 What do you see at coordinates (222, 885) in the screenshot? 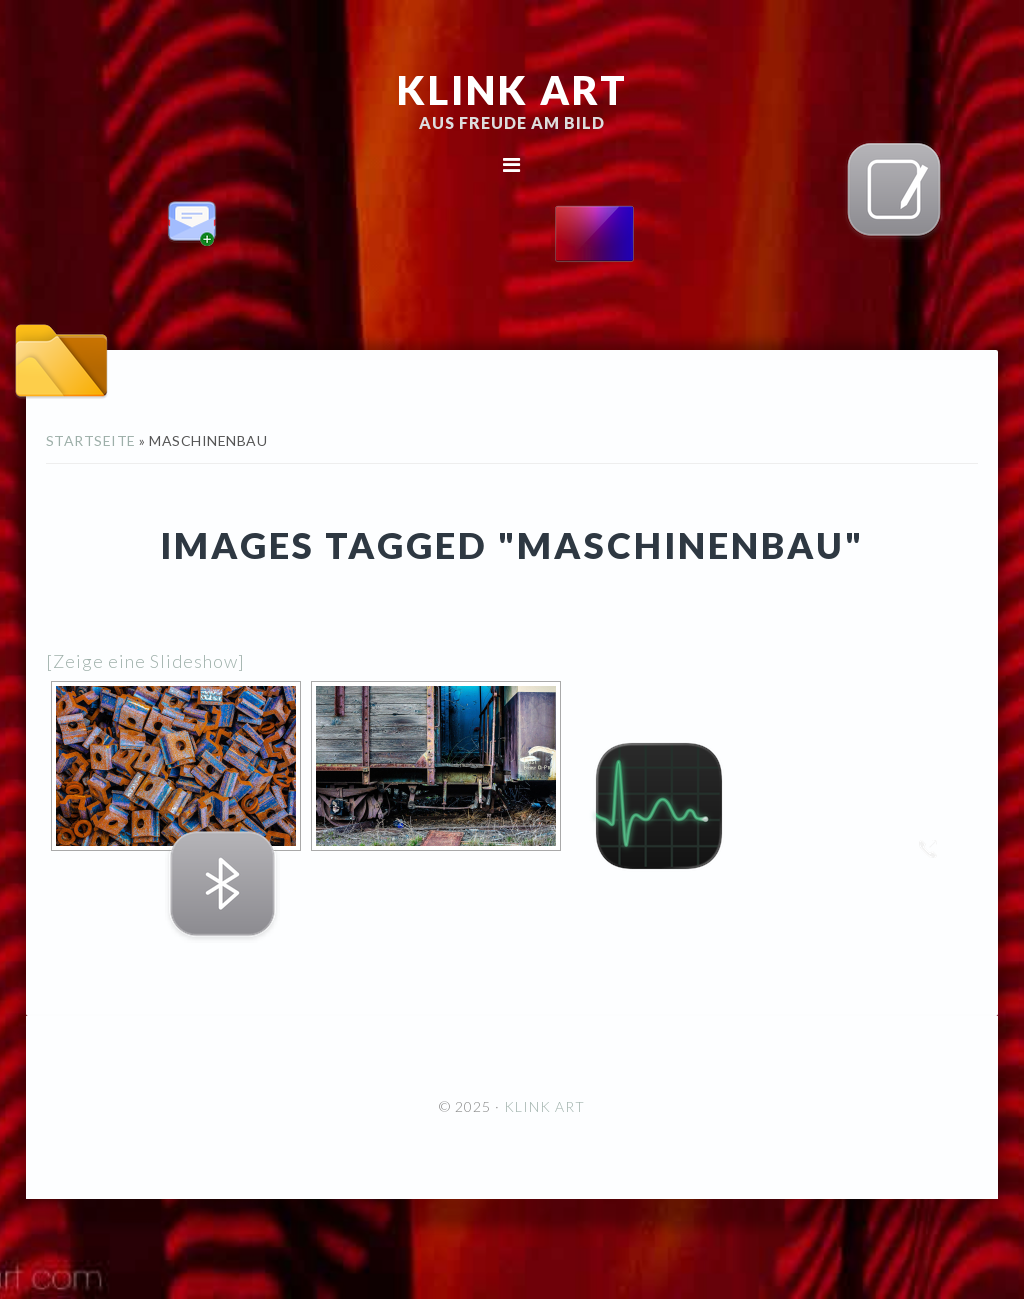
I see `bluetooth is currently disabled or inactive` at bounding box center [222, 885].